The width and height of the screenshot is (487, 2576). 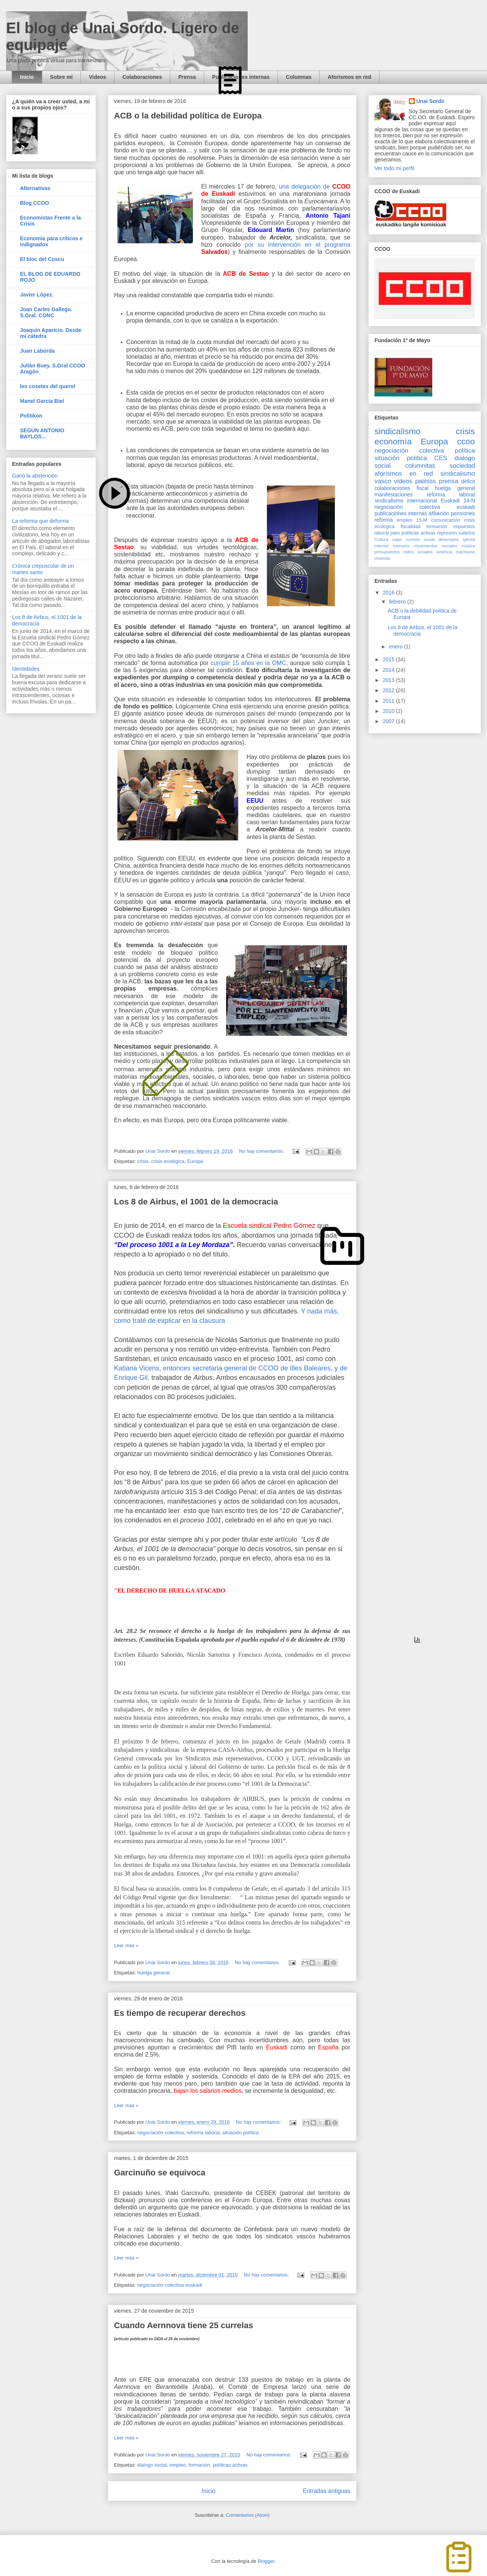 What do you see at coordinates (230, 80) in the screenshot?
I see `view receipt or transaction details` at bounding box center [230, 80].